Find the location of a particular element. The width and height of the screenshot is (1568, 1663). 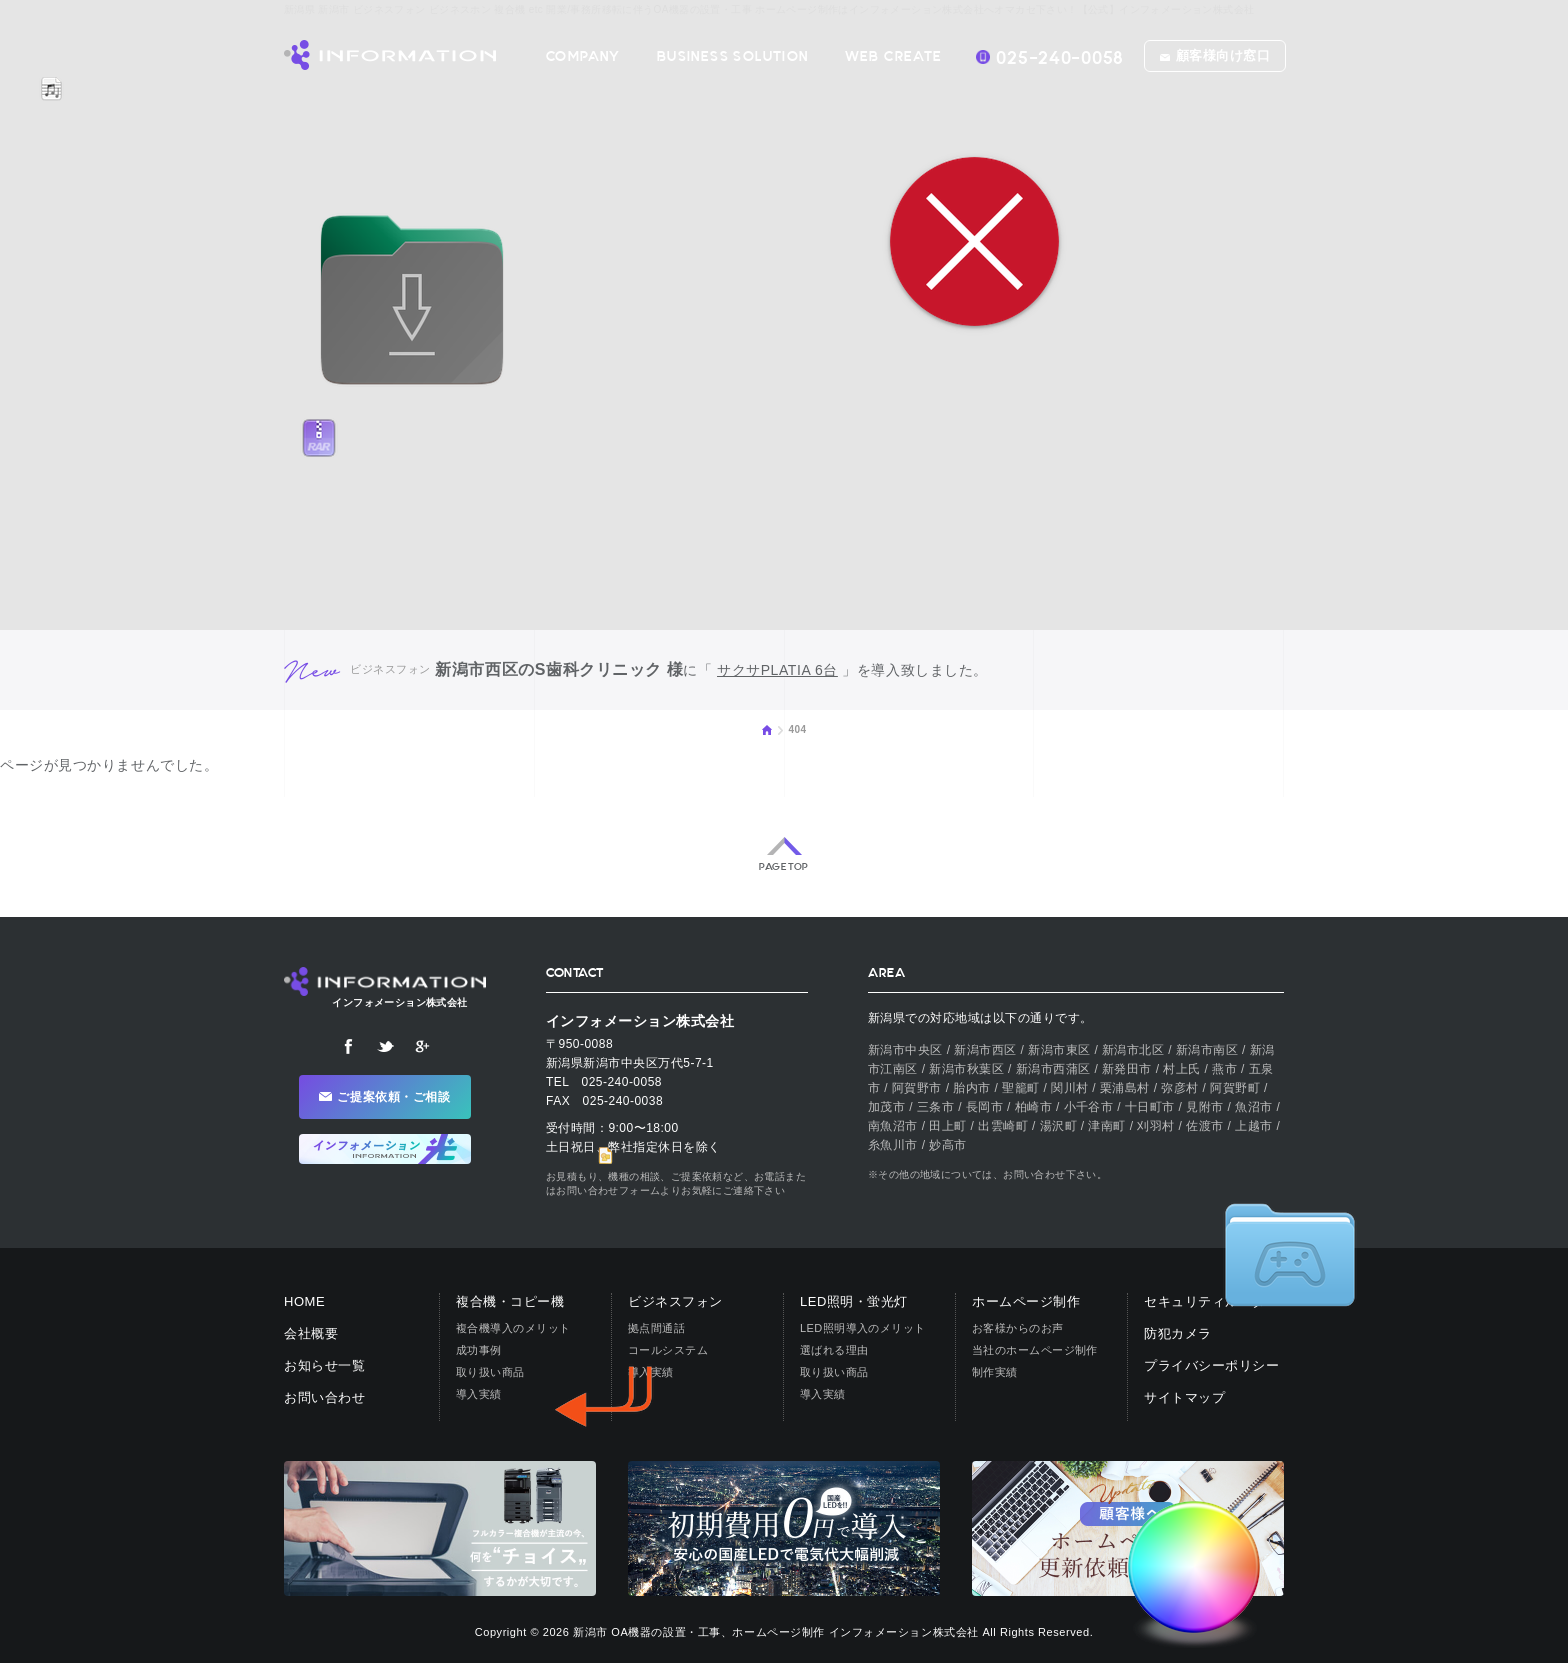

libreoffice draw template file is located at coordinates (605, 1155).